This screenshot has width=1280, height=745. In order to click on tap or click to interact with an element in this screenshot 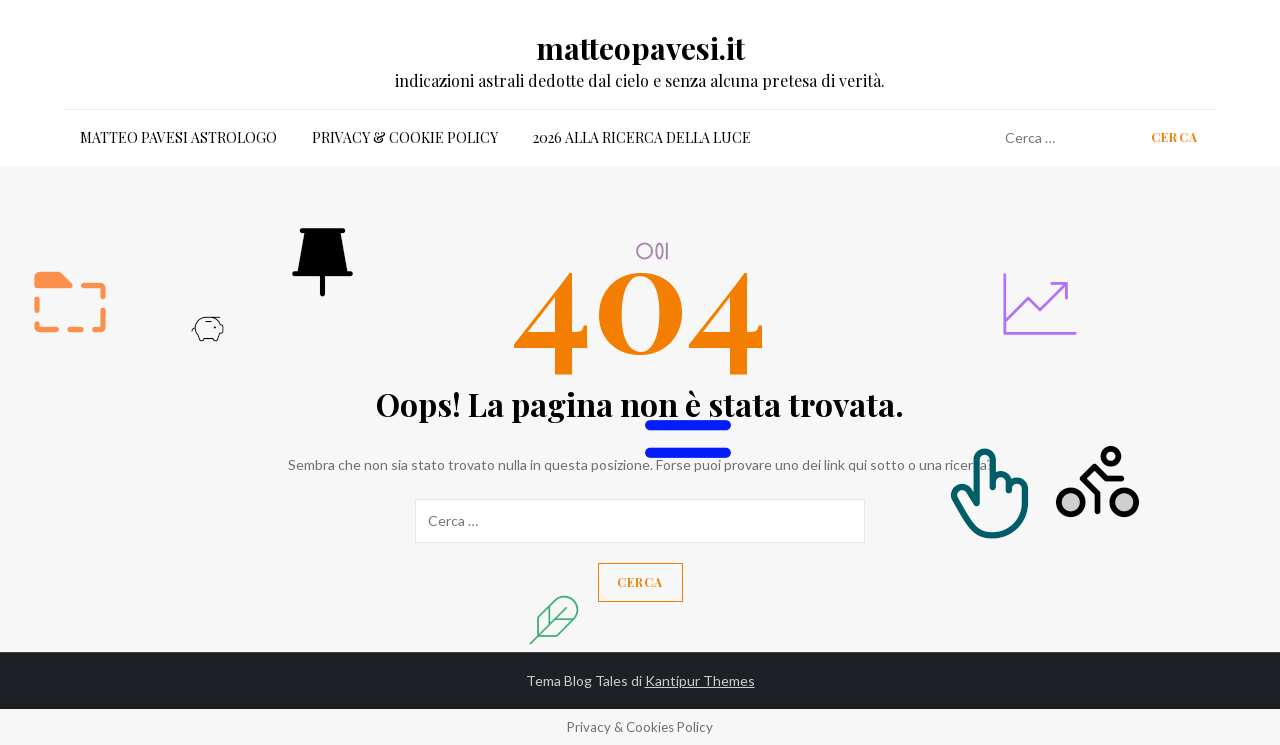, I will do `click(989, 493)`.